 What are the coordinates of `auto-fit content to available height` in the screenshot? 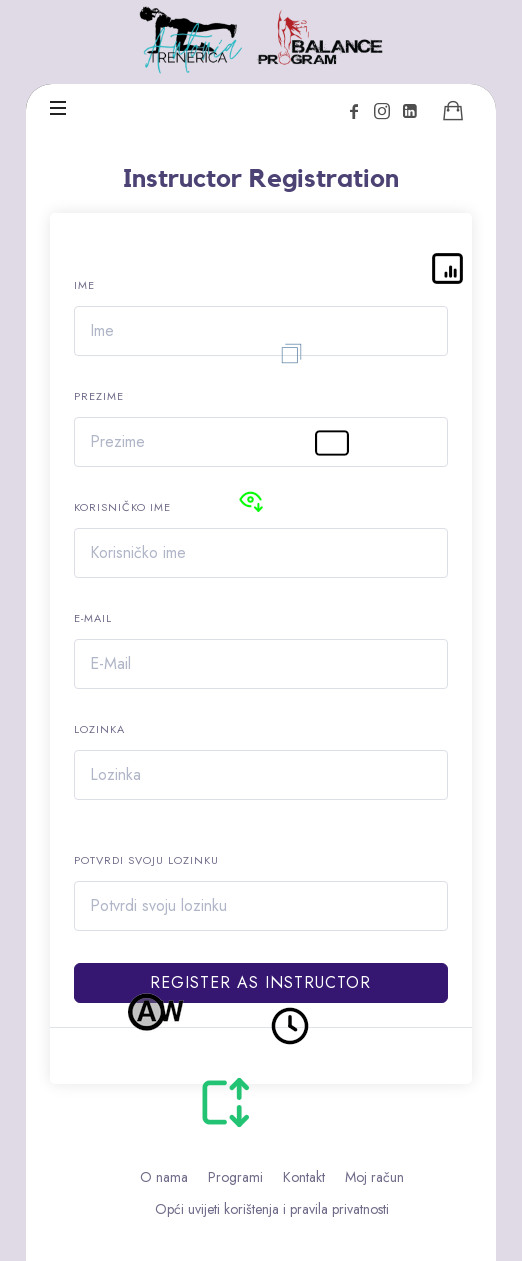 It's located at (224, 1102).